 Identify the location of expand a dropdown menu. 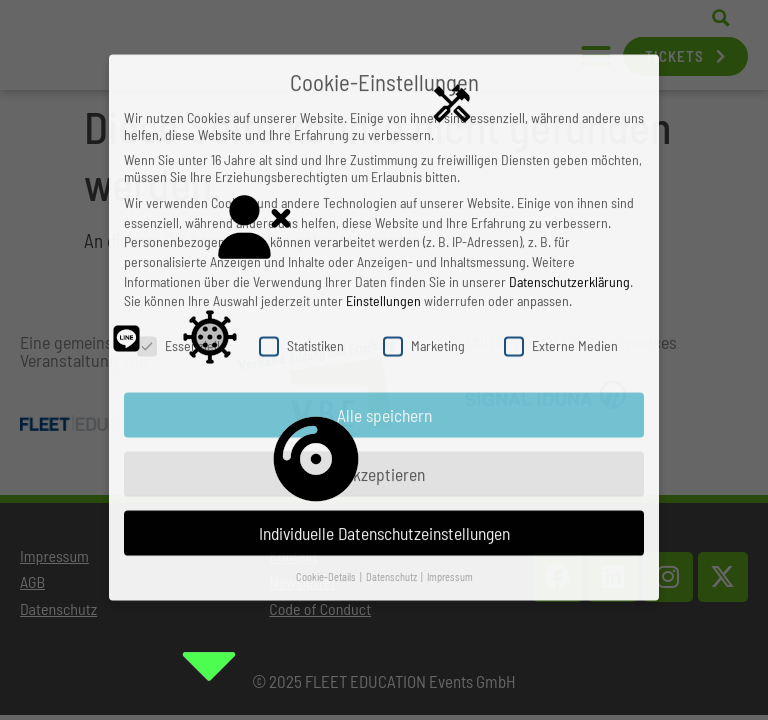
(209, 664).